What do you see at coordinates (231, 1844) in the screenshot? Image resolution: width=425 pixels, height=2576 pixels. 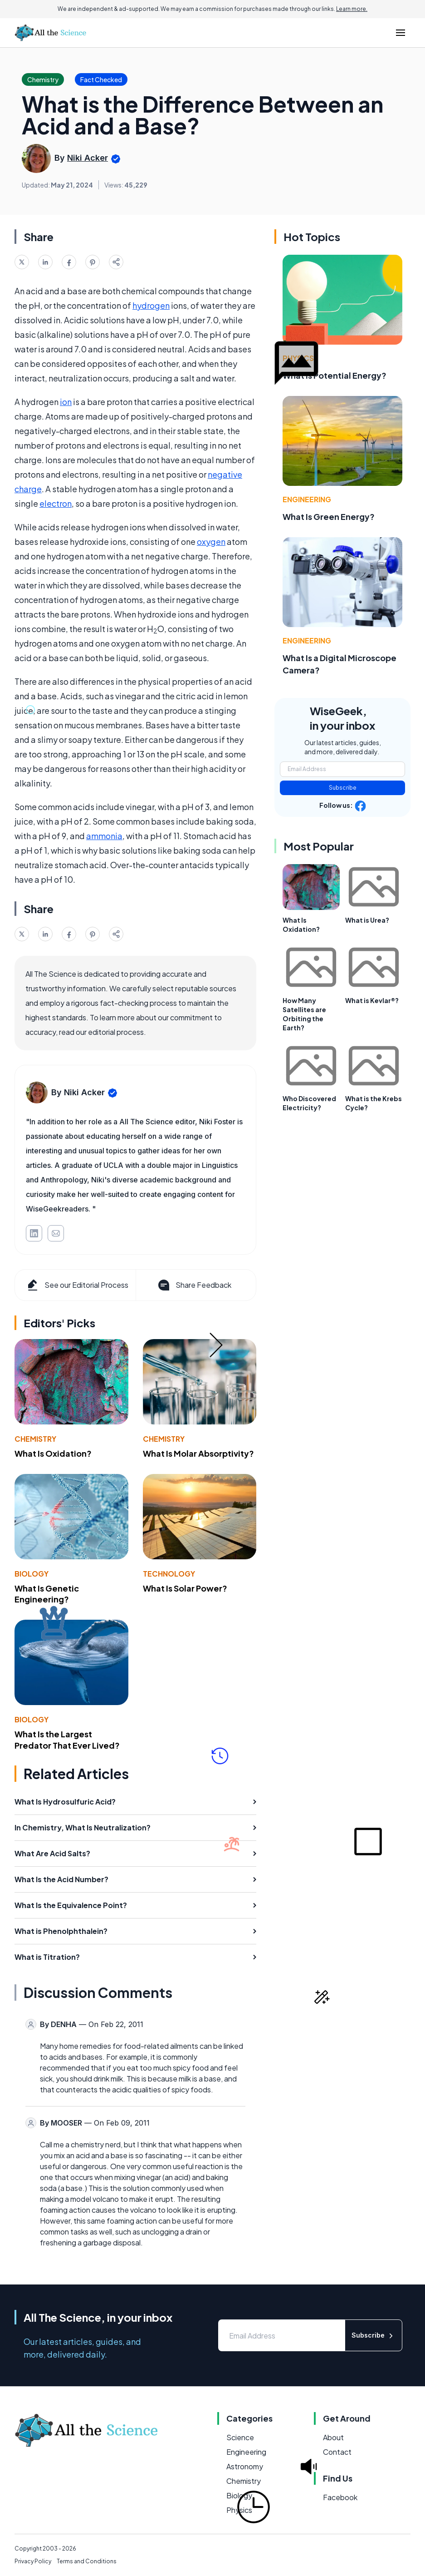 I see `indicates vacation or travel mode` at bounding box center [231, 1844].